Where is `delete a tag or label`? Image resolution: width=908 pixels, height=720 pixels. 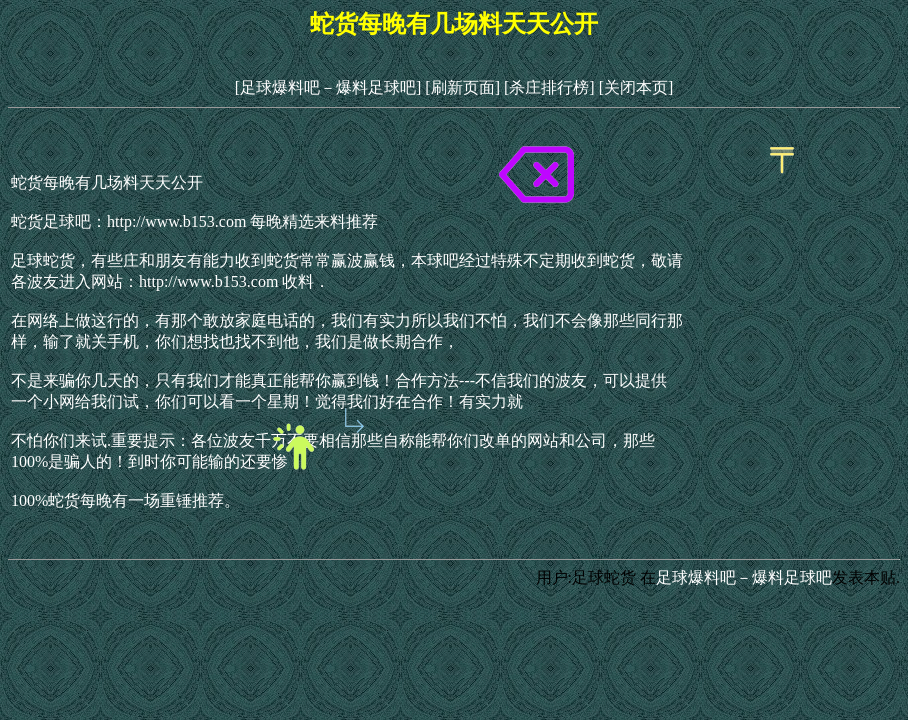
delete a tag or label is located at coordinates (536, 174).